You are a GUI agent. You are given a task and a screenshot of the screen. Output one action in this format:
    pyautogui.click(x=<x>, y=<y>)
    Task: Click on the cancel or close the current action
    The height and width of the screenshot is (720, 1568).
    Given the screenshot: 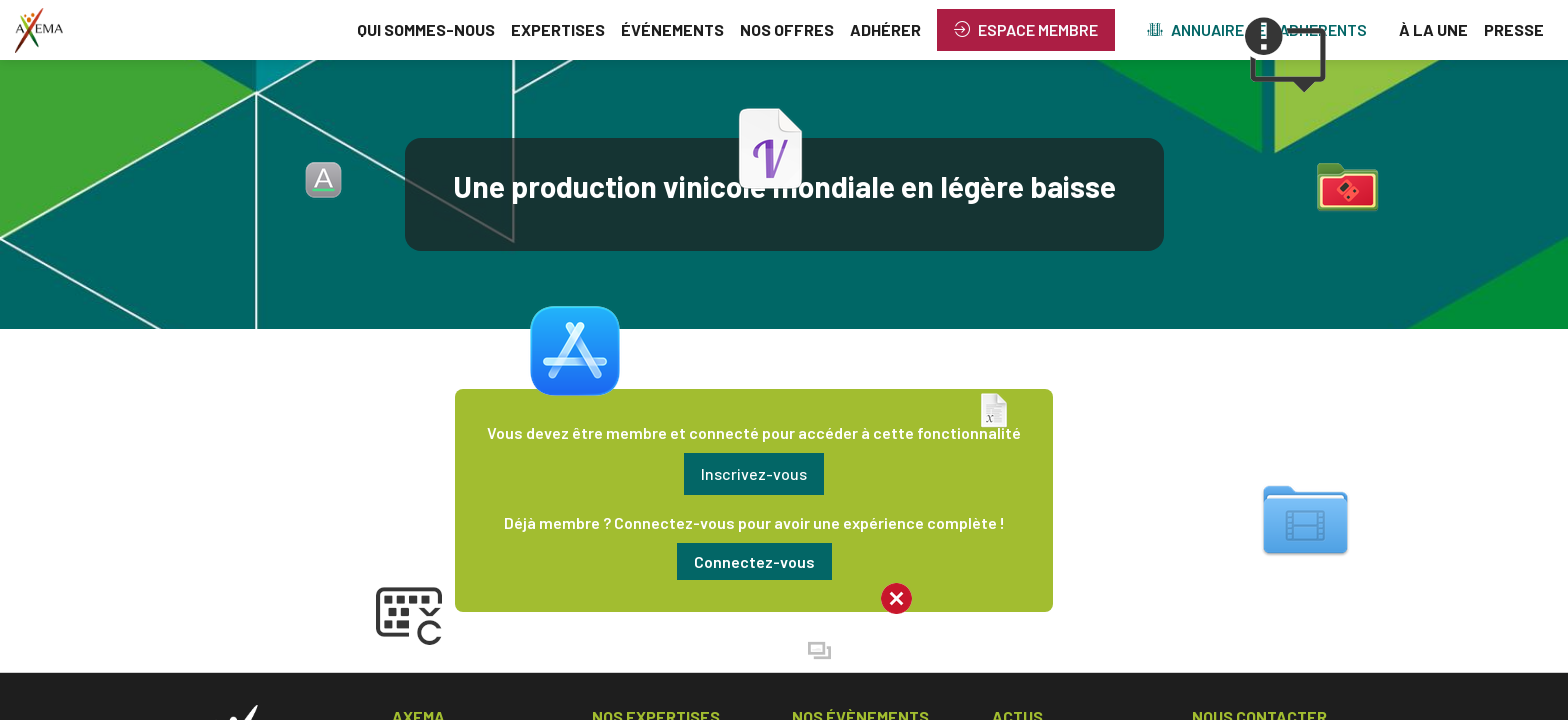 What is the action you would take?
    pyautogui.click(x=896, y=598)
    